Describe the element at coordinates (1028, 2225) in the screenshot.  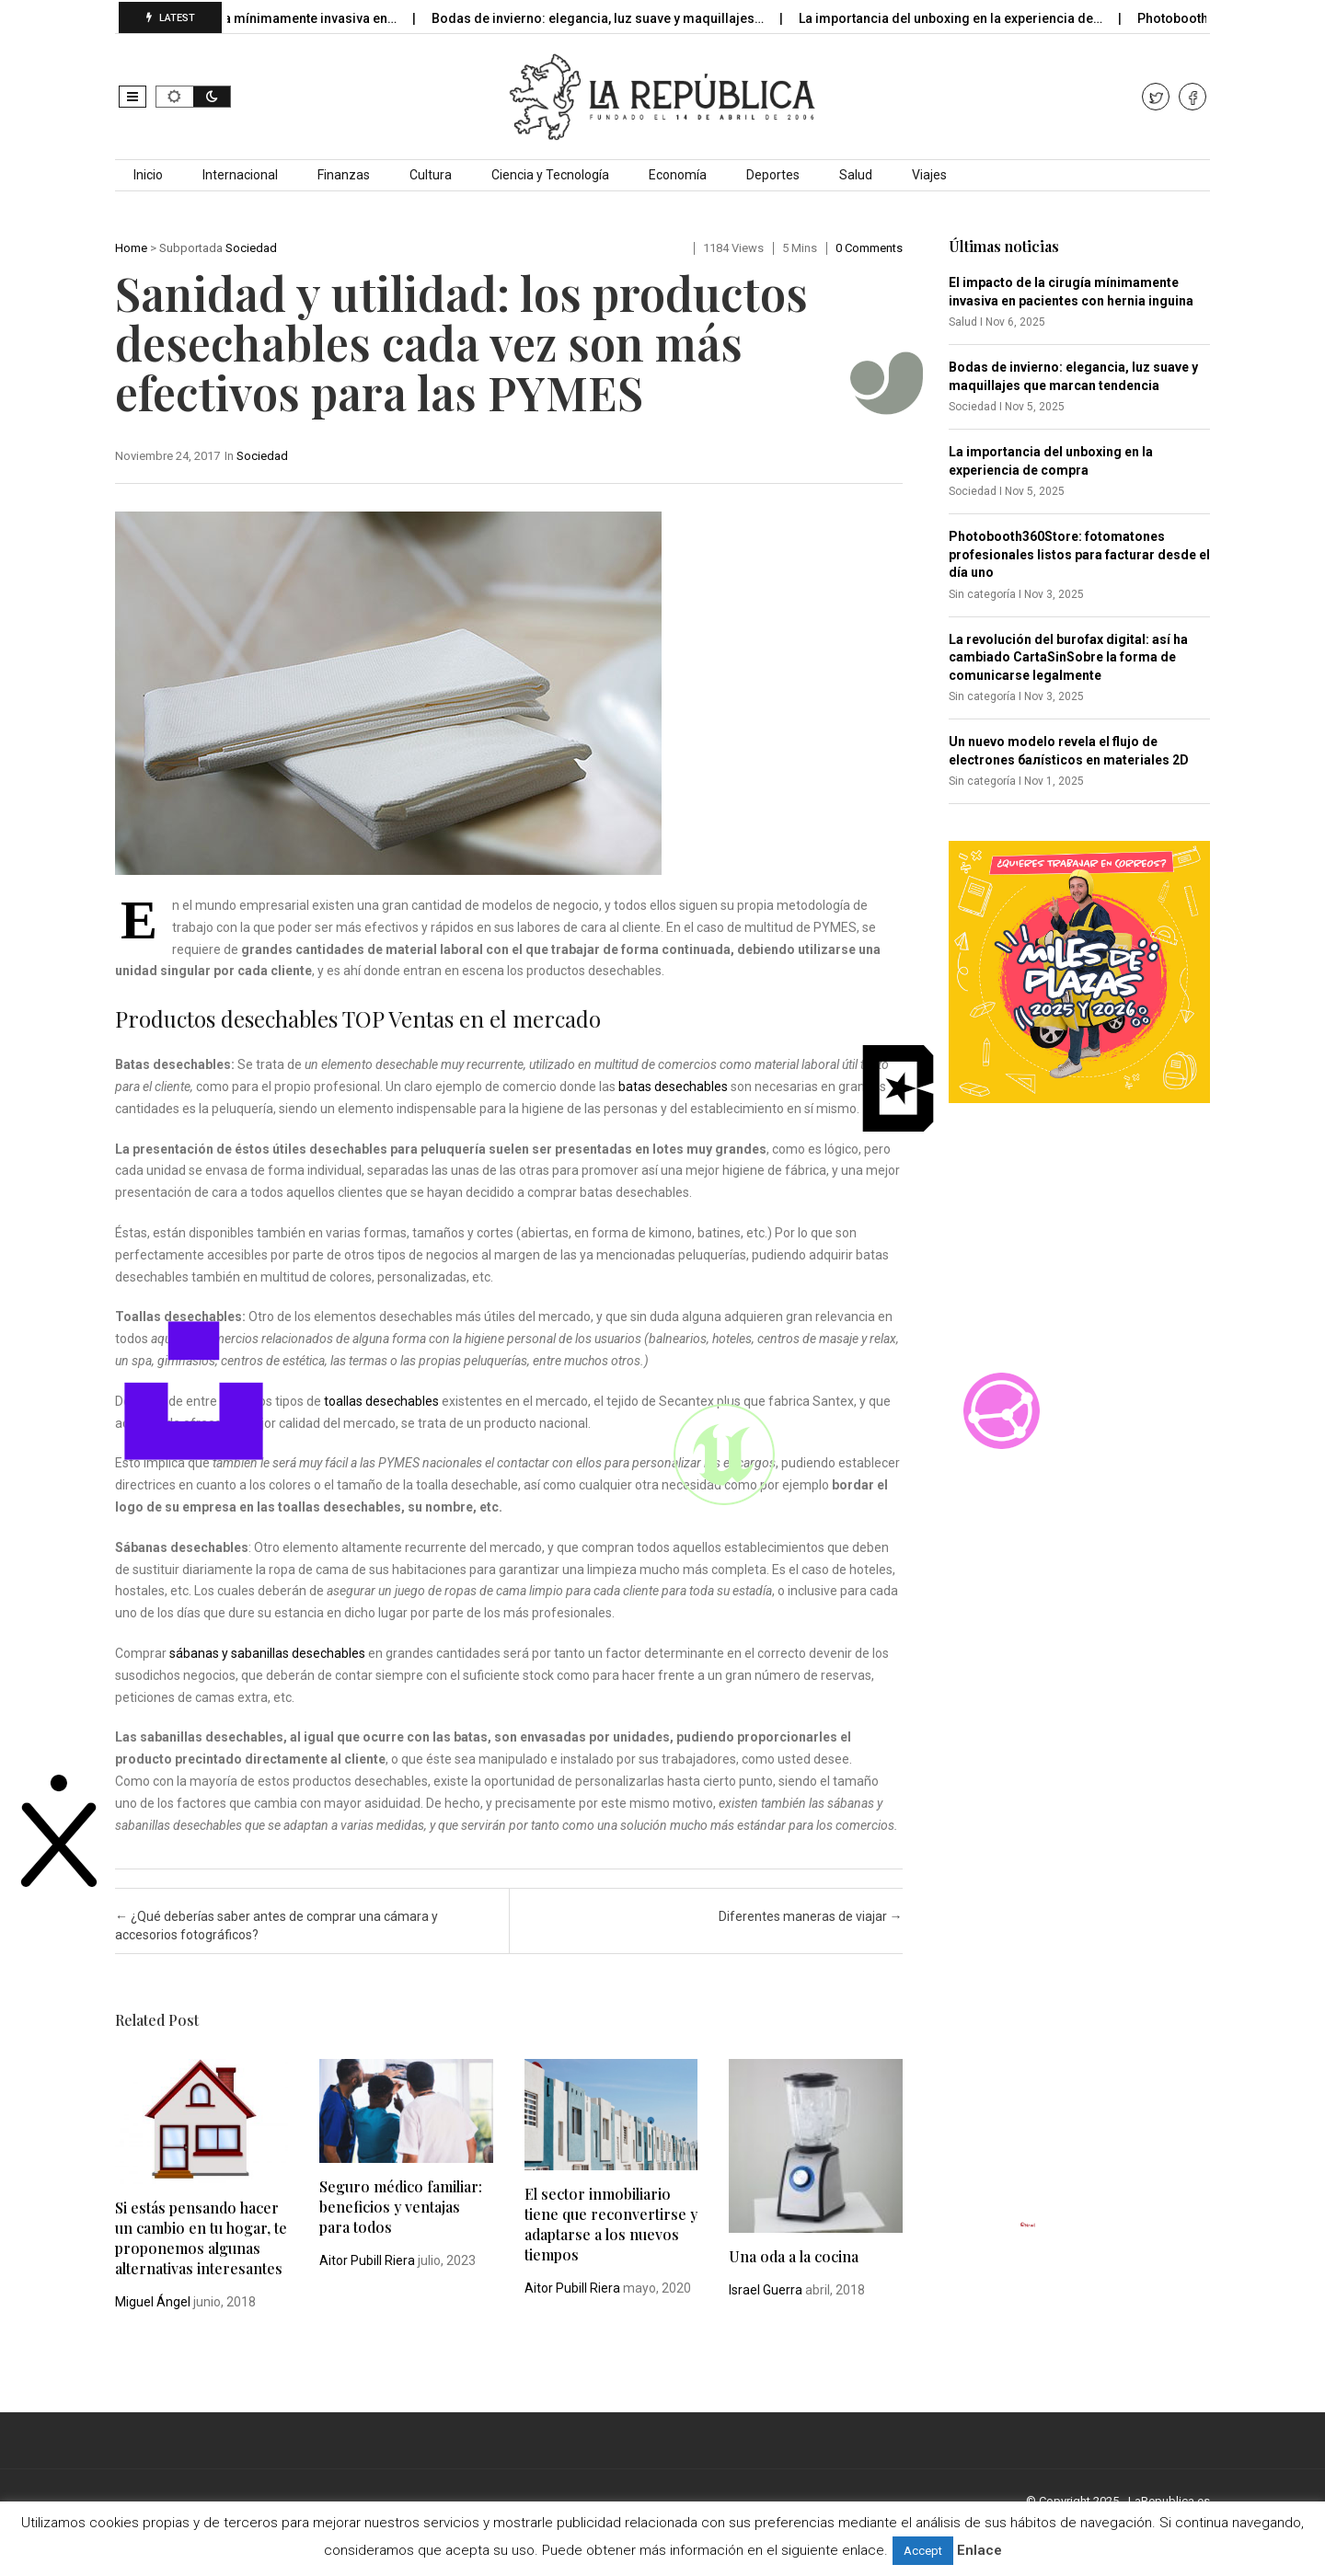
I see `nrwl company logo` at that location.